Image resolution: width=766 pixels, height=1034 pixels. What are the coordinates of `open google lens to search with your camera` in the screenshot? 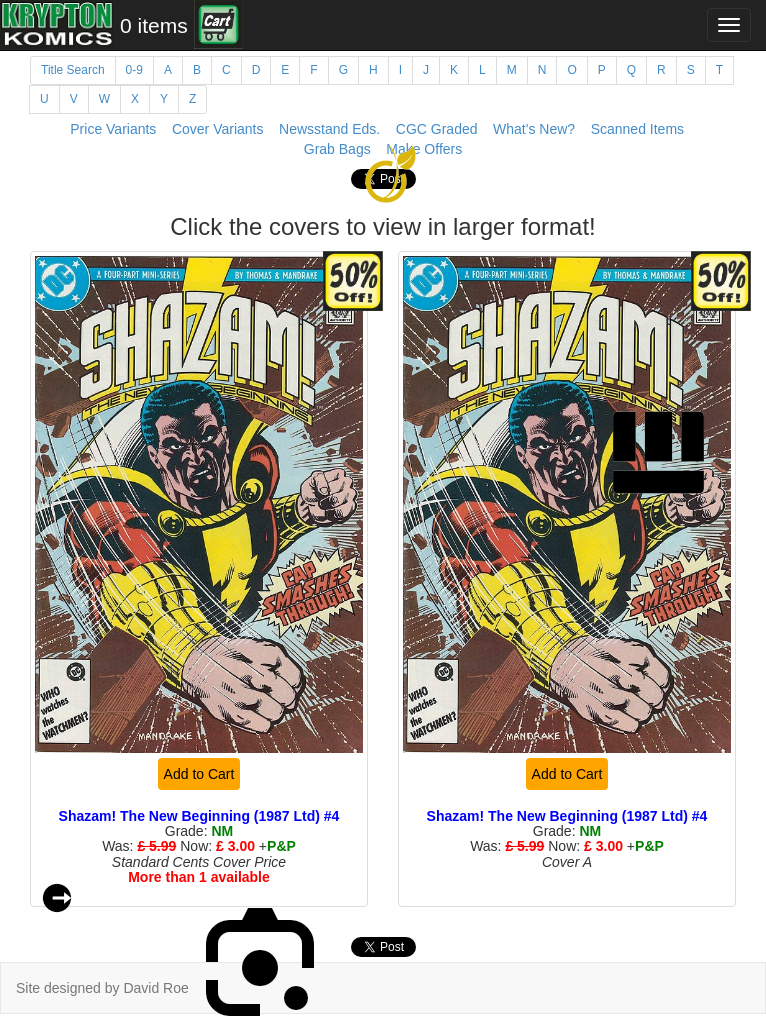 It's located at (260, 962).